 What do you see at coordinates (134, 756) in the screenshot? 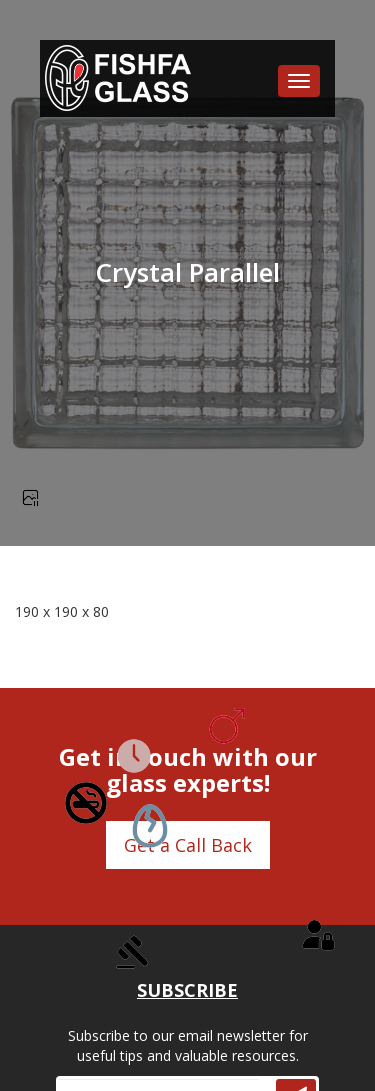
I see `view message timestamps` at bounding box center [134, 756].